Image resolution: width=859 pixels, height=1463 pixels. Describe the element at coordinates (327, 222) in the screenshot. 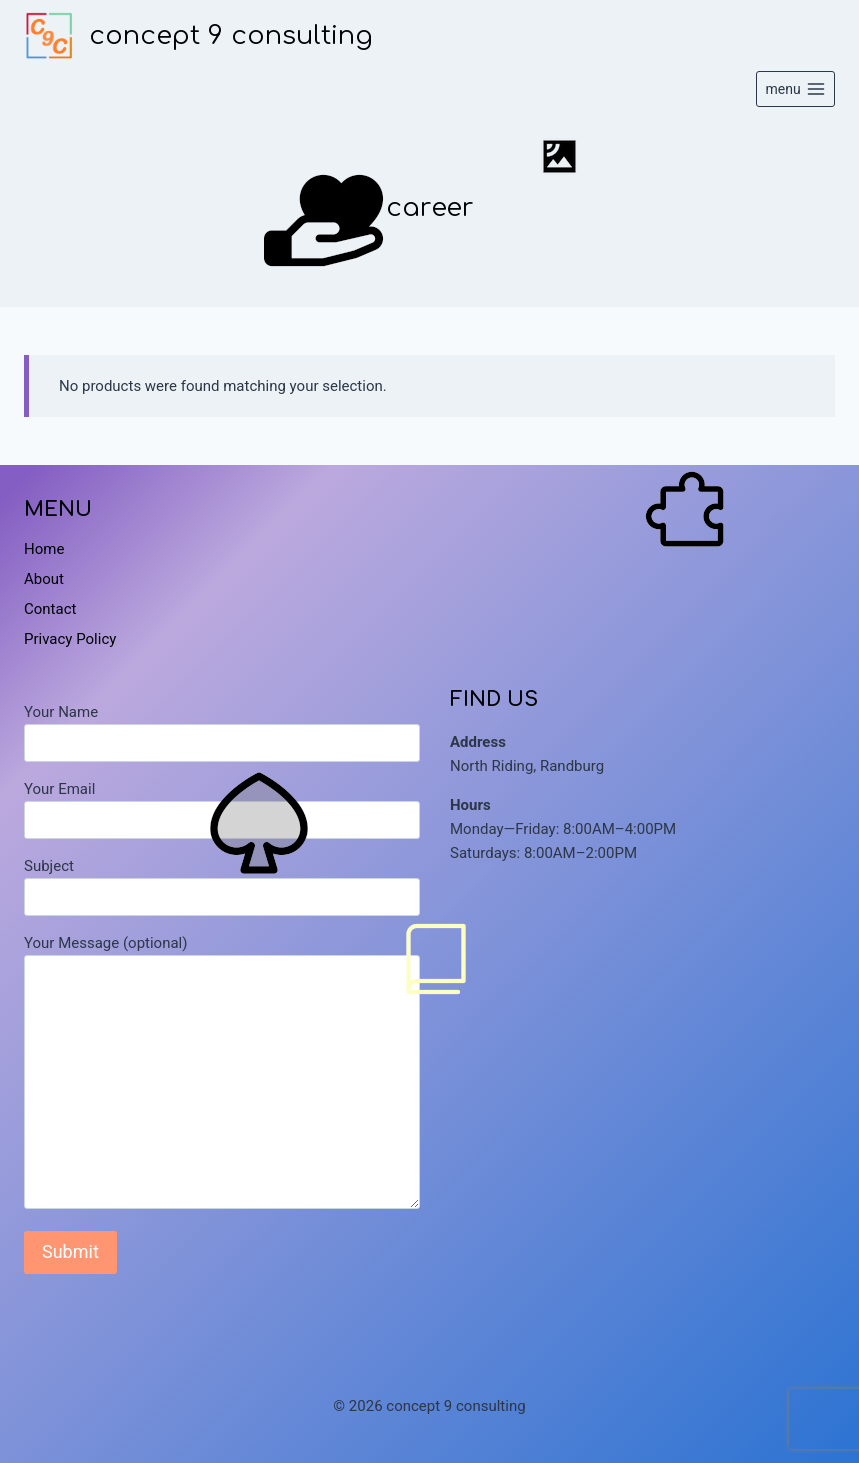

I see `donate or make a charitable contribution` at that location.